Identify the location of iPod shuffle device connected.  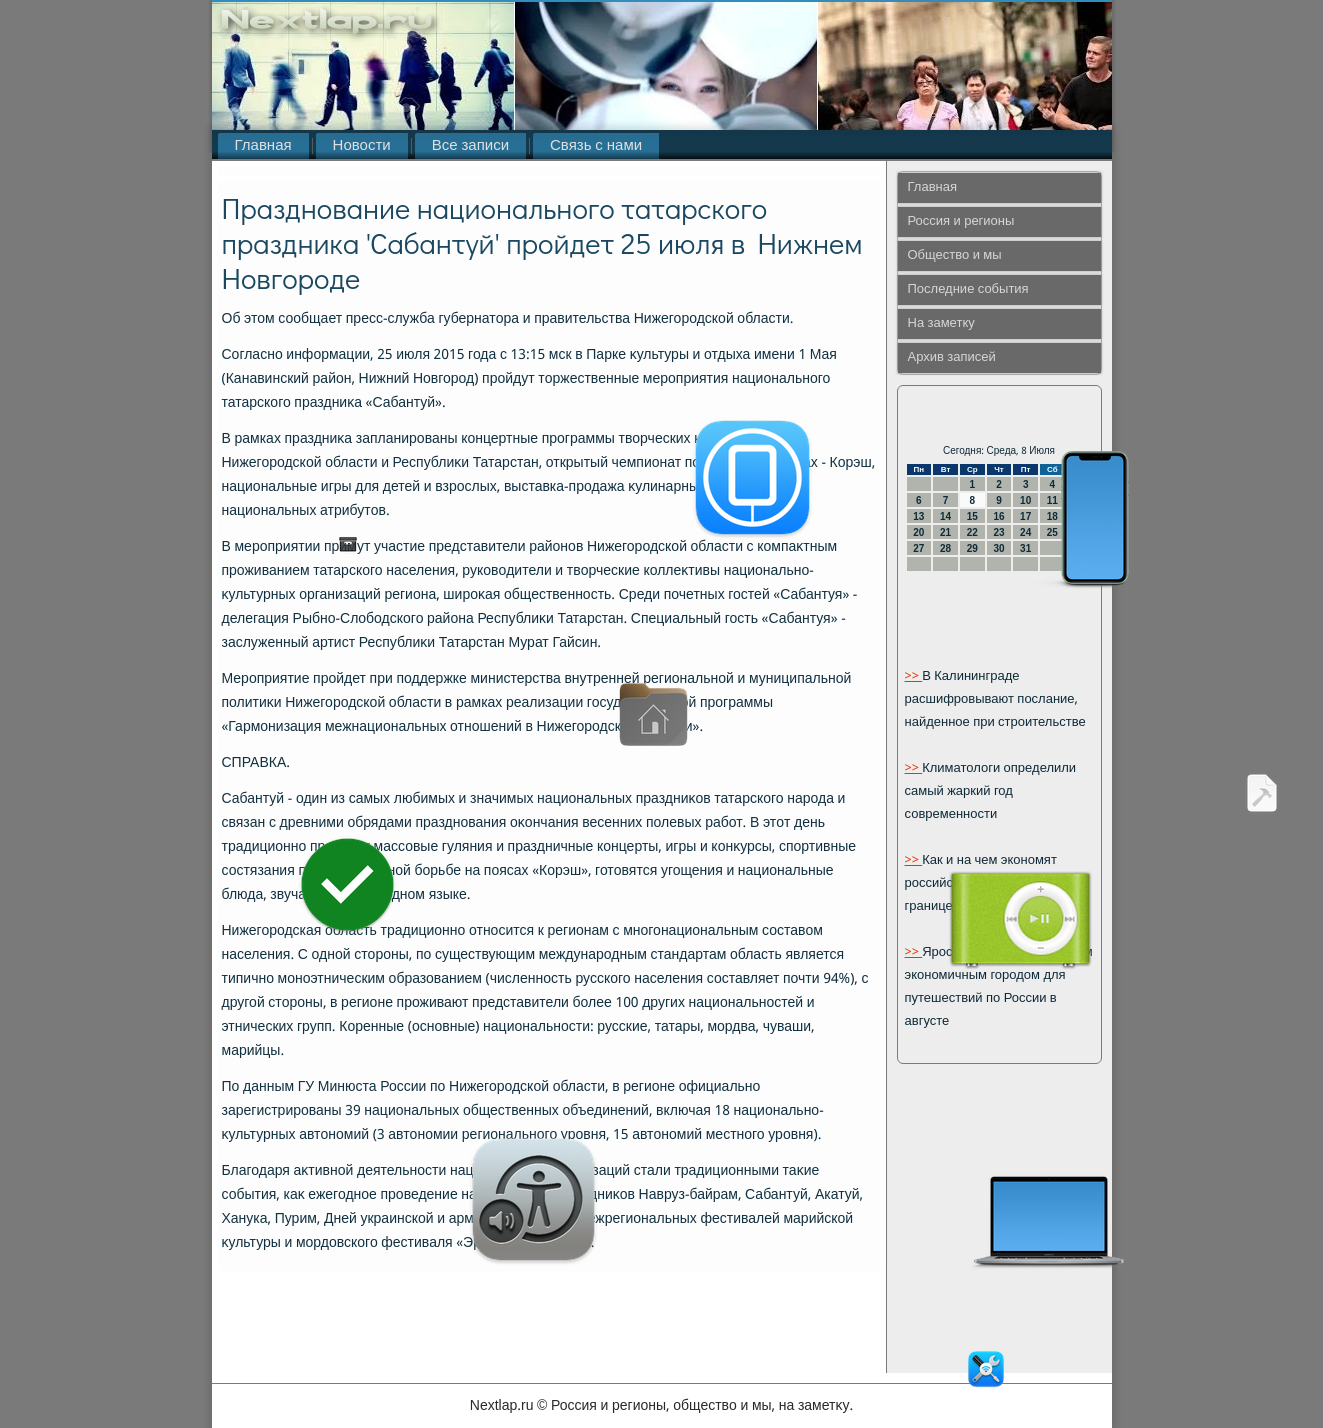
(1020, 893).